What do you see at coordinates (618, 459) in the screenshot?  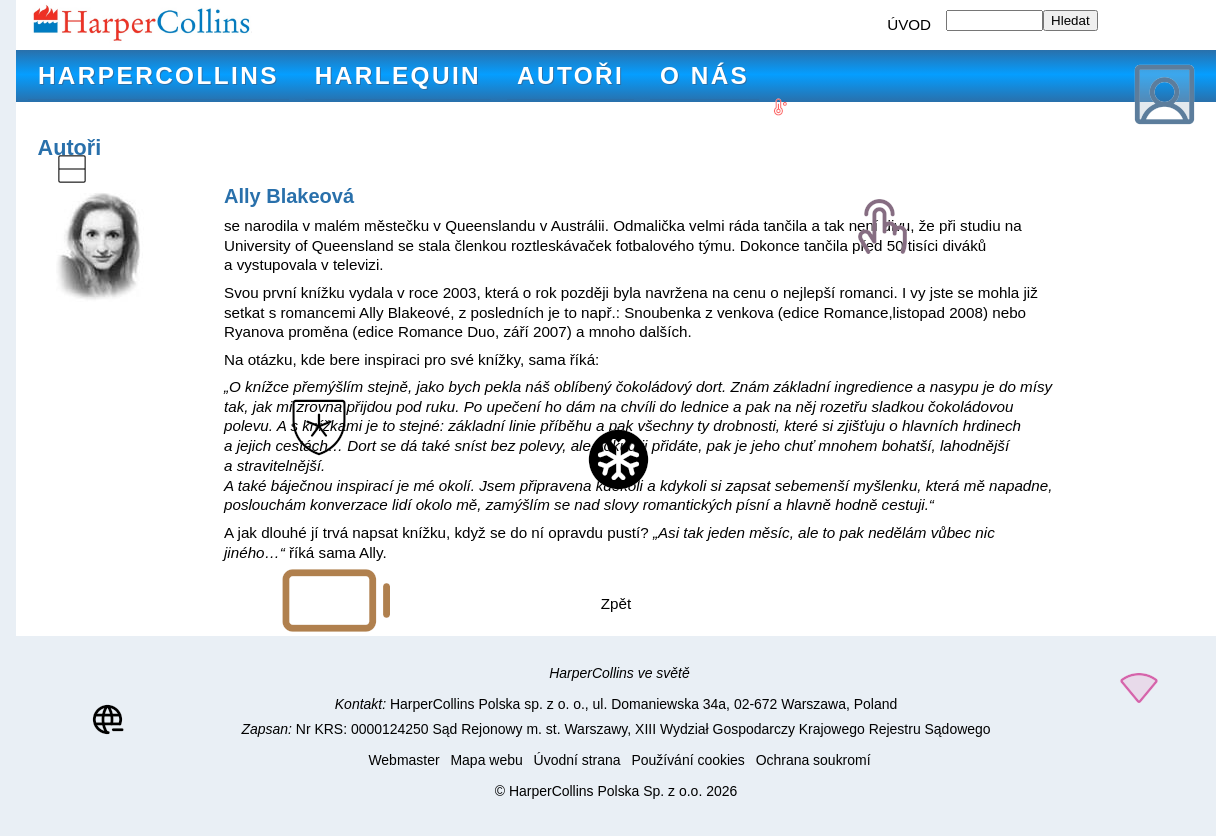 I see `toggle cooling or air conditioning mode` at bounding box center [618, 459].